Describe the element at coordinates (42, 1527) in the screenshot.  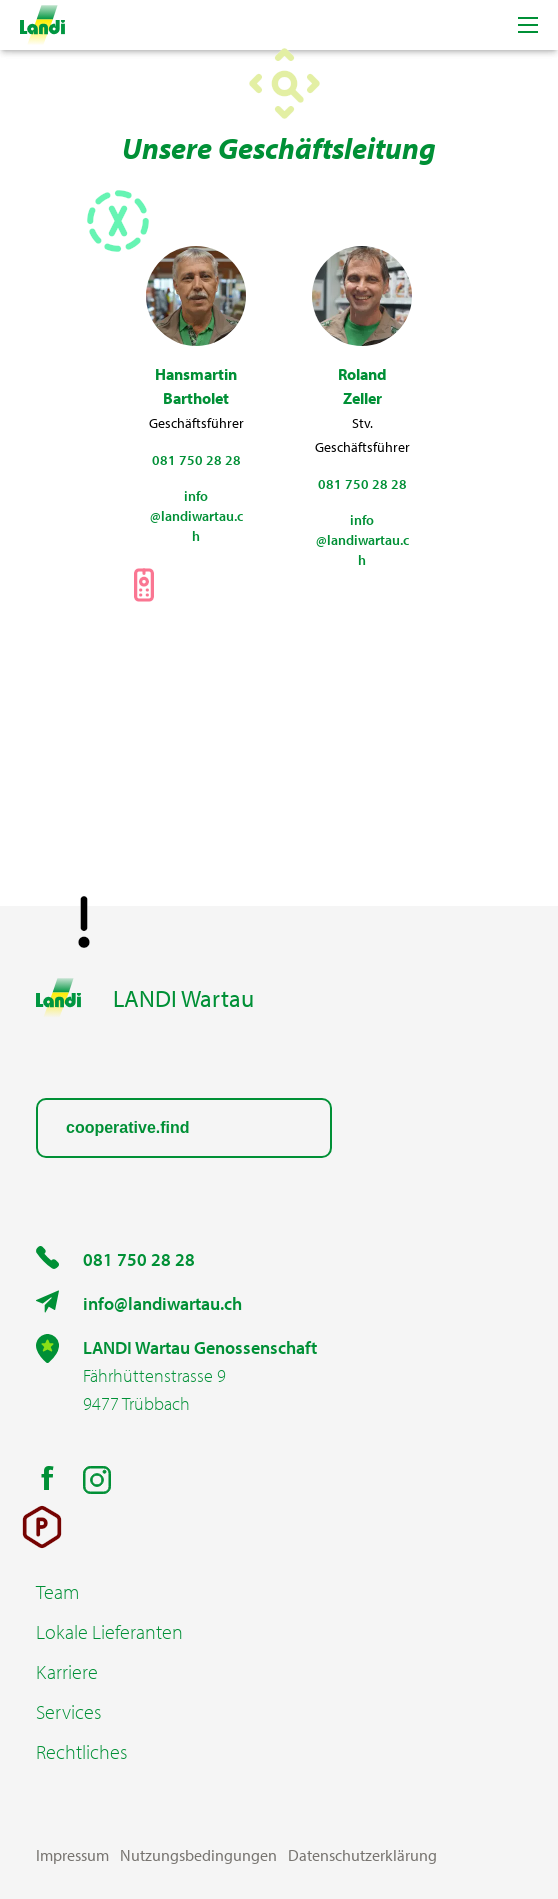
I see `indicates parking available or parking location` at that location.